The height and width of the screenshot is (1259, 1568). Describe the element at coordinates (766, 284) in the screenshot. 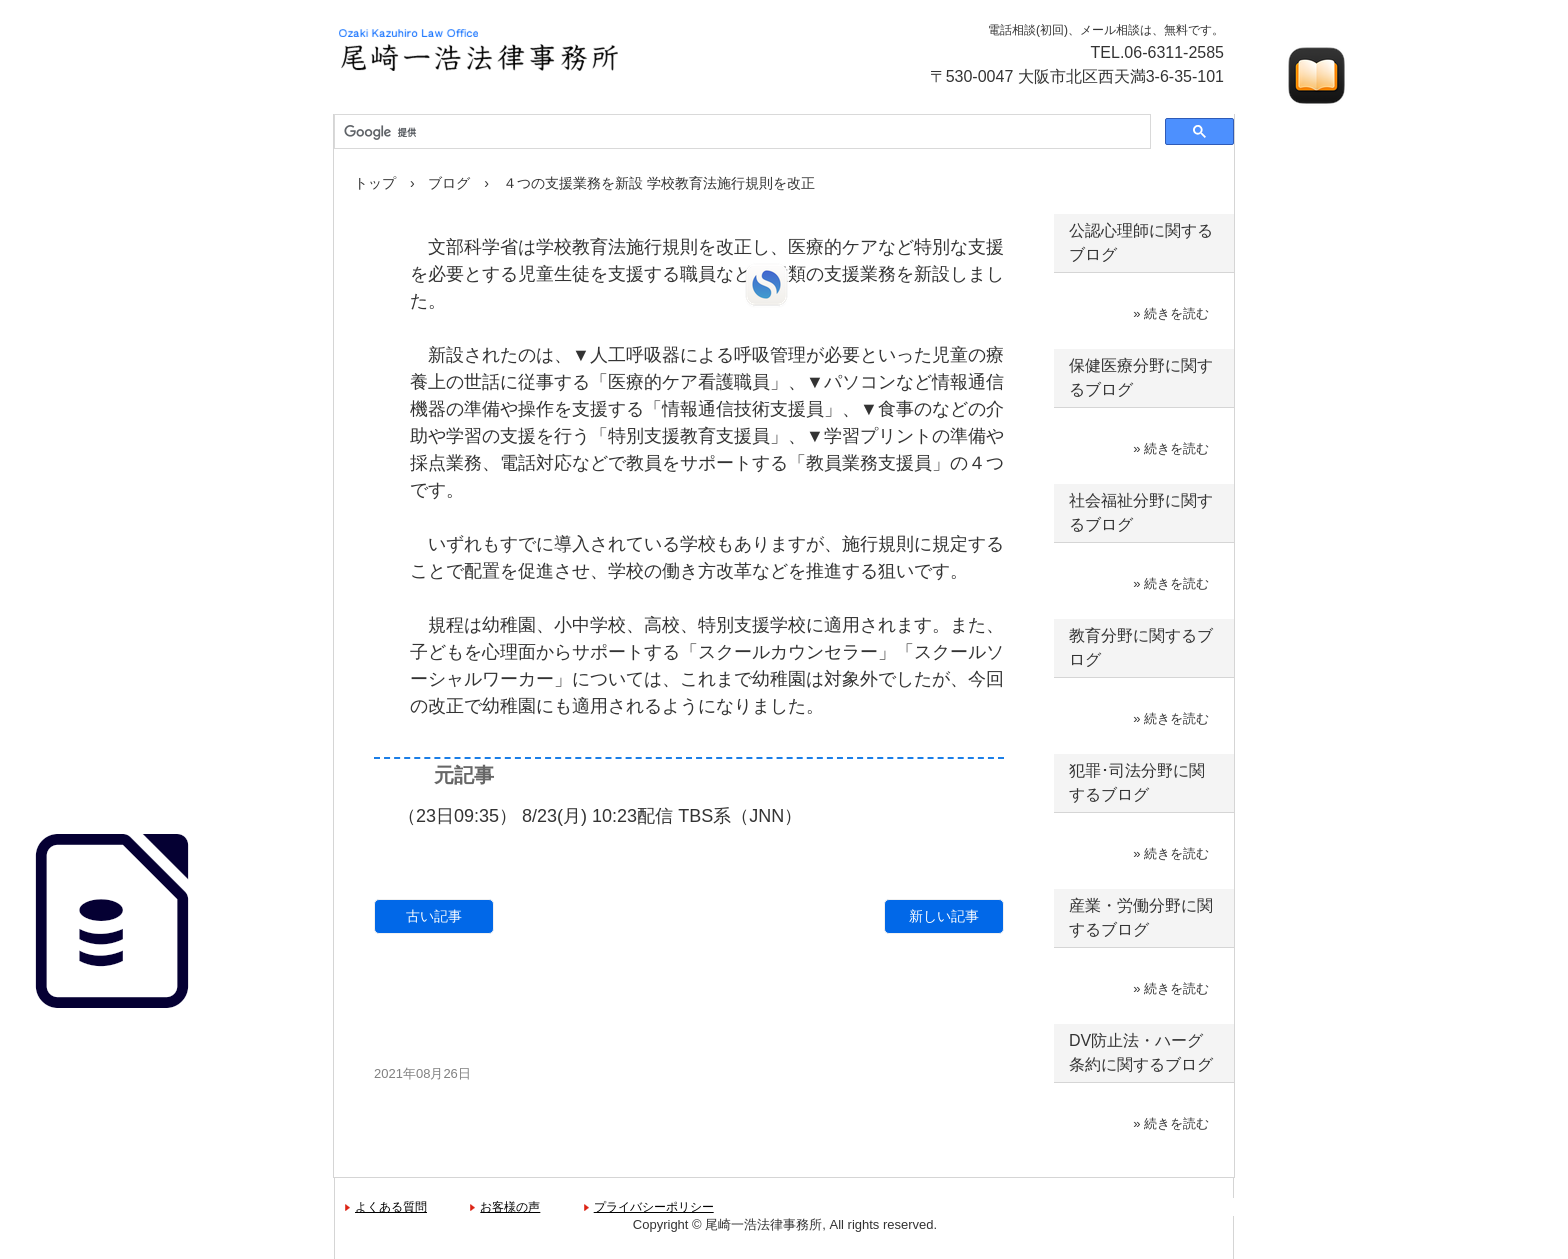

I see `open simplenote app` at that location.